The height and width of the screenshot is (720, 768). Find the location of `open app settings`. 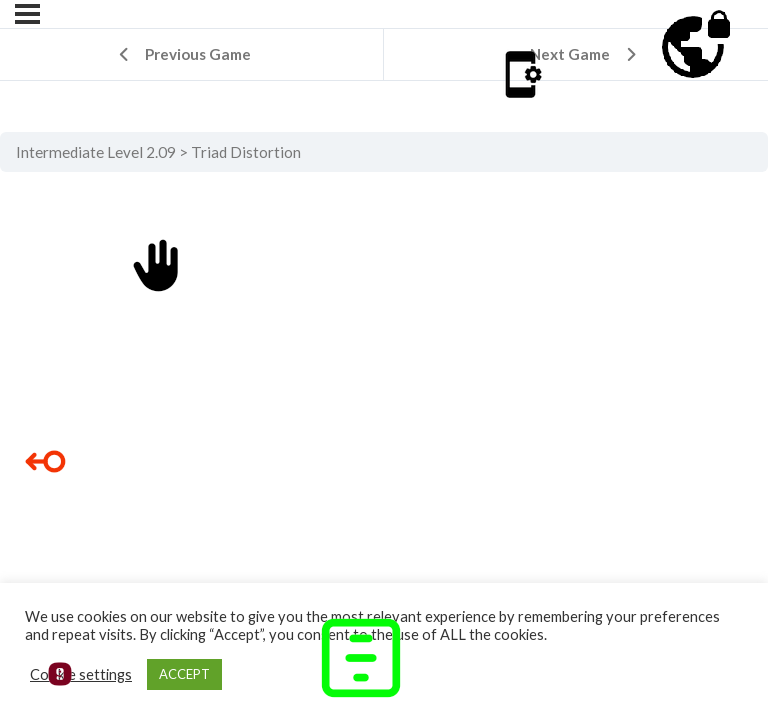

open app settings is located at coordinates (520, 74).